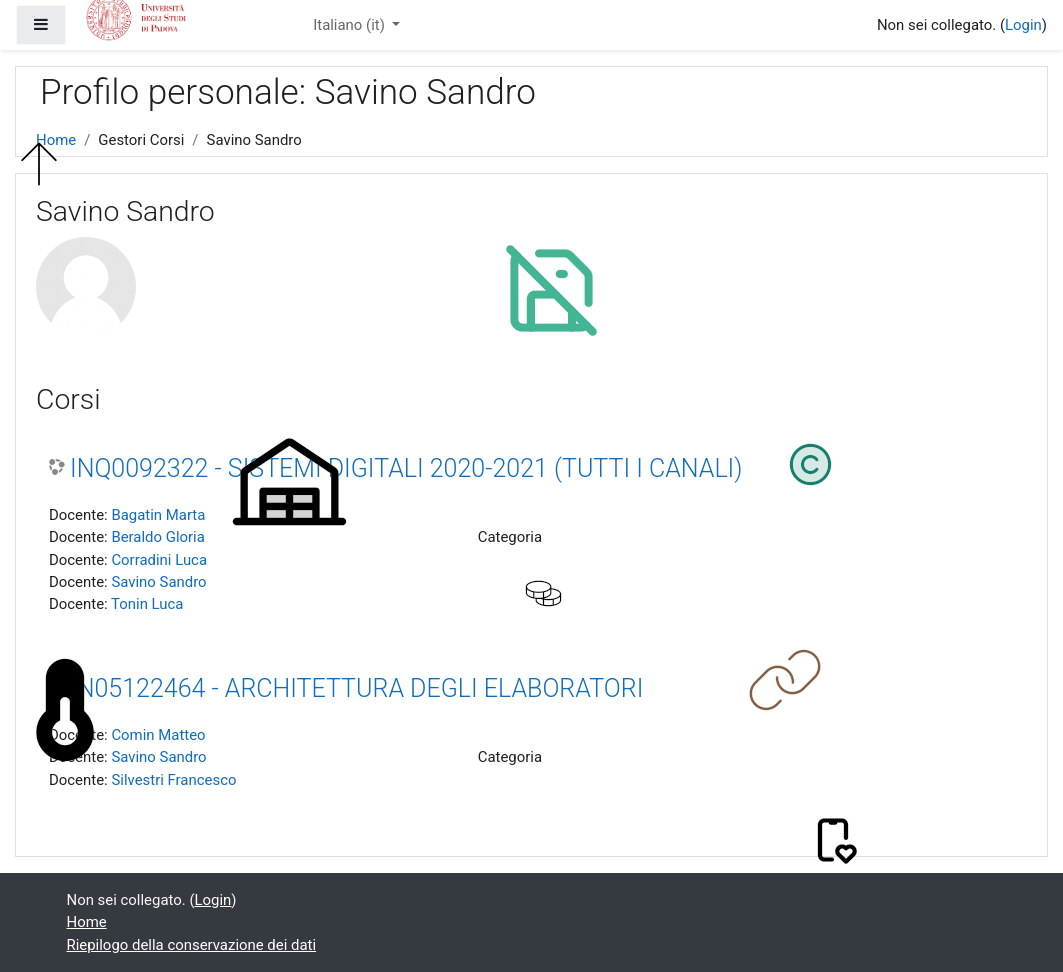  I want to click on access garage or parking settings, so click(289, 487).